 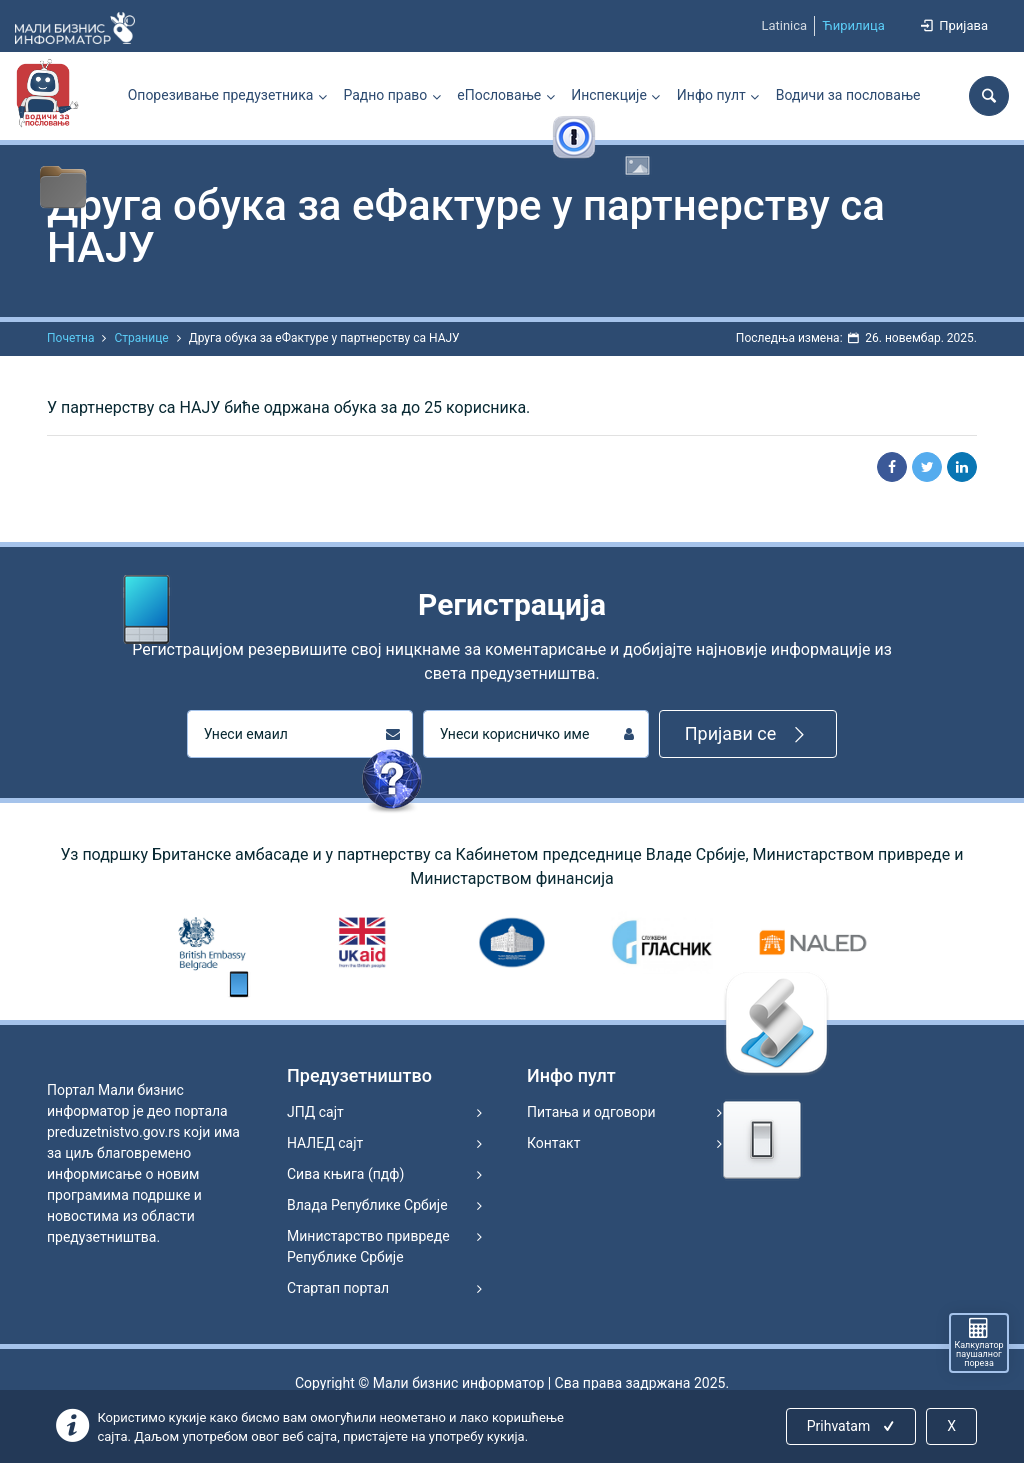 What do you see at coordinates (146, 609) in the screenshot?
I see `access mobile device settings` at bounding box center [146, 609].